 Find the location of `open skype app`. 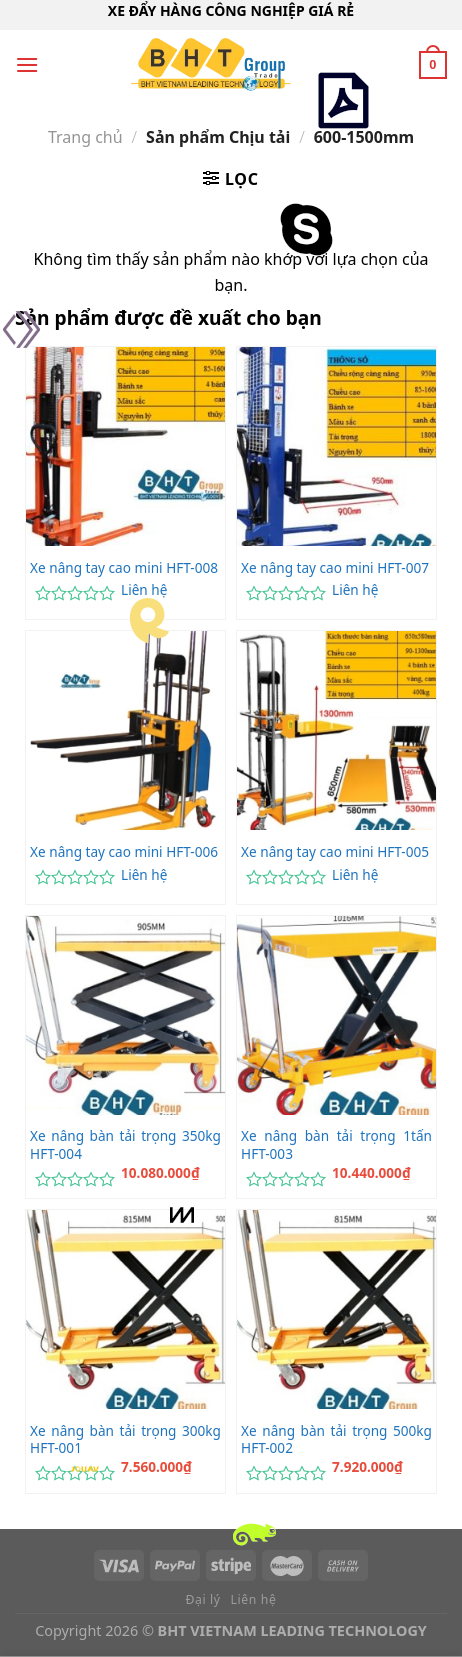

open skype app is located at coordinates (306, 229).